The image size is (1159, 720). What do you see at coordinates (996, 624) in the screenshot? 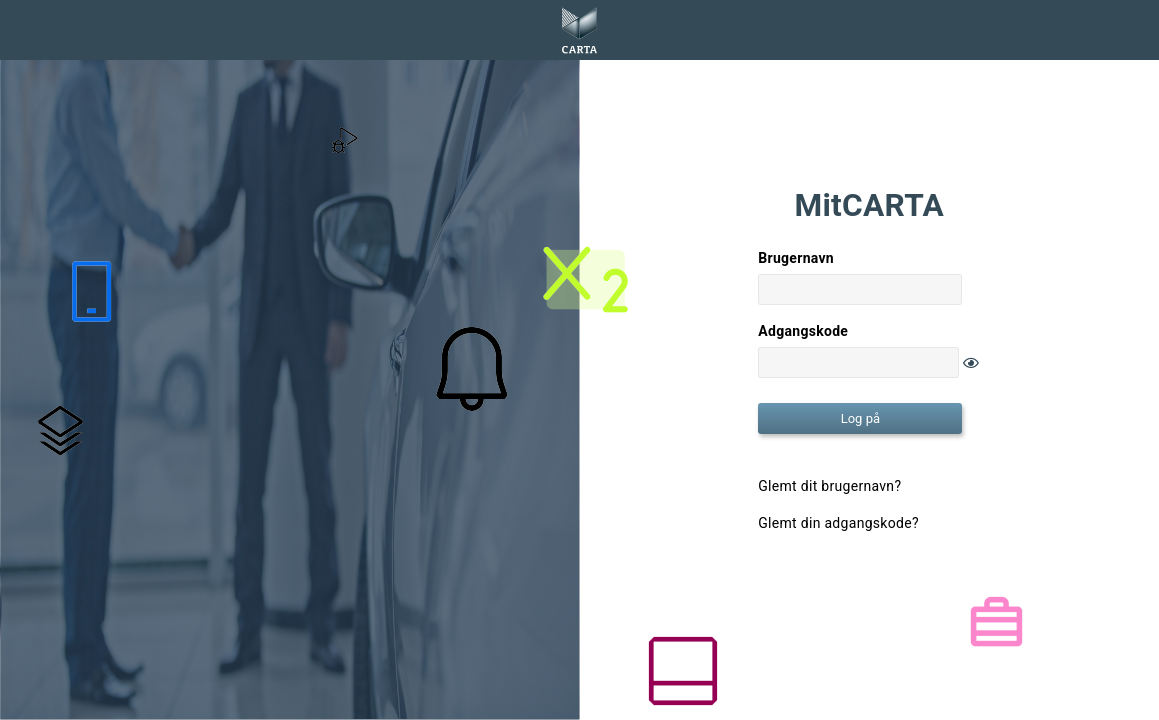
I see `access work or business-related files` at bounding box center [996, 624].